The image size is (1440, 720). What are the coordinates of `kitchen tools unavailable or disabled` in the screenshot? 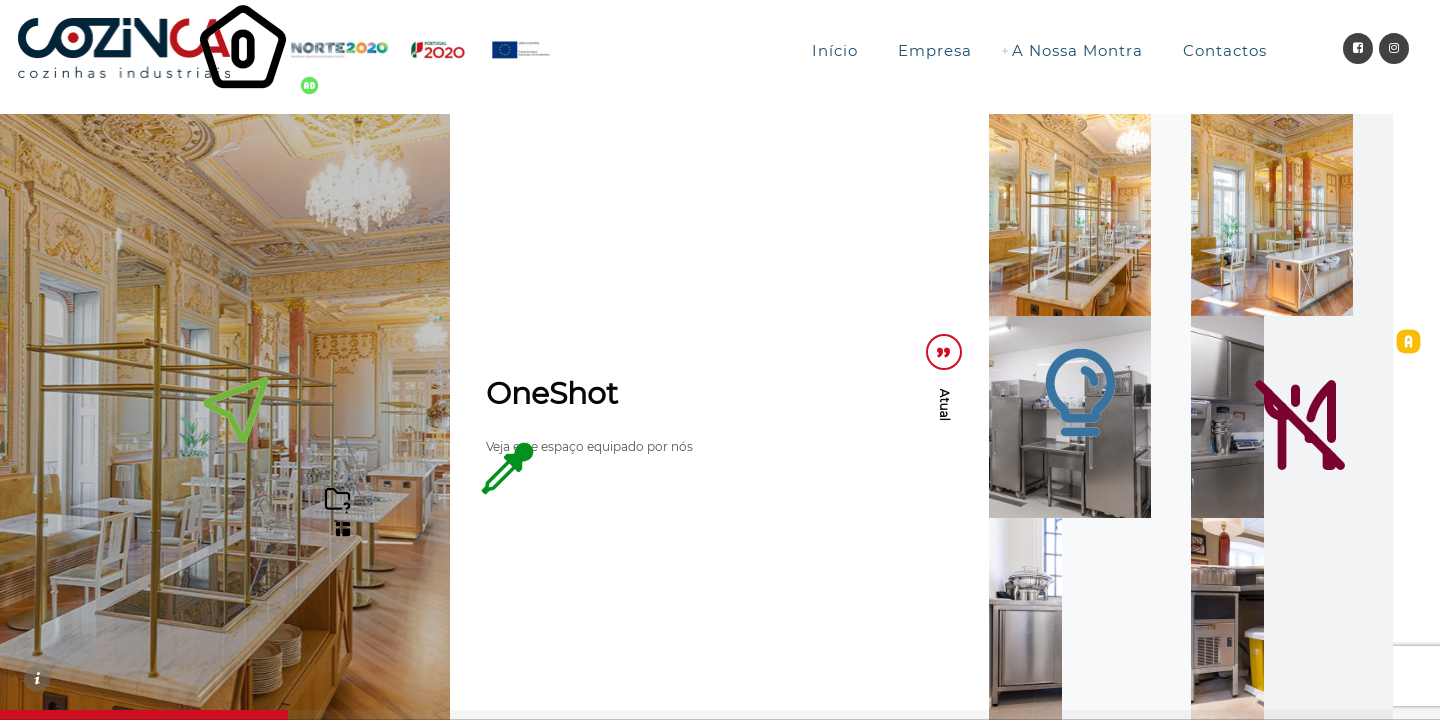 It's located at (1300, 425).